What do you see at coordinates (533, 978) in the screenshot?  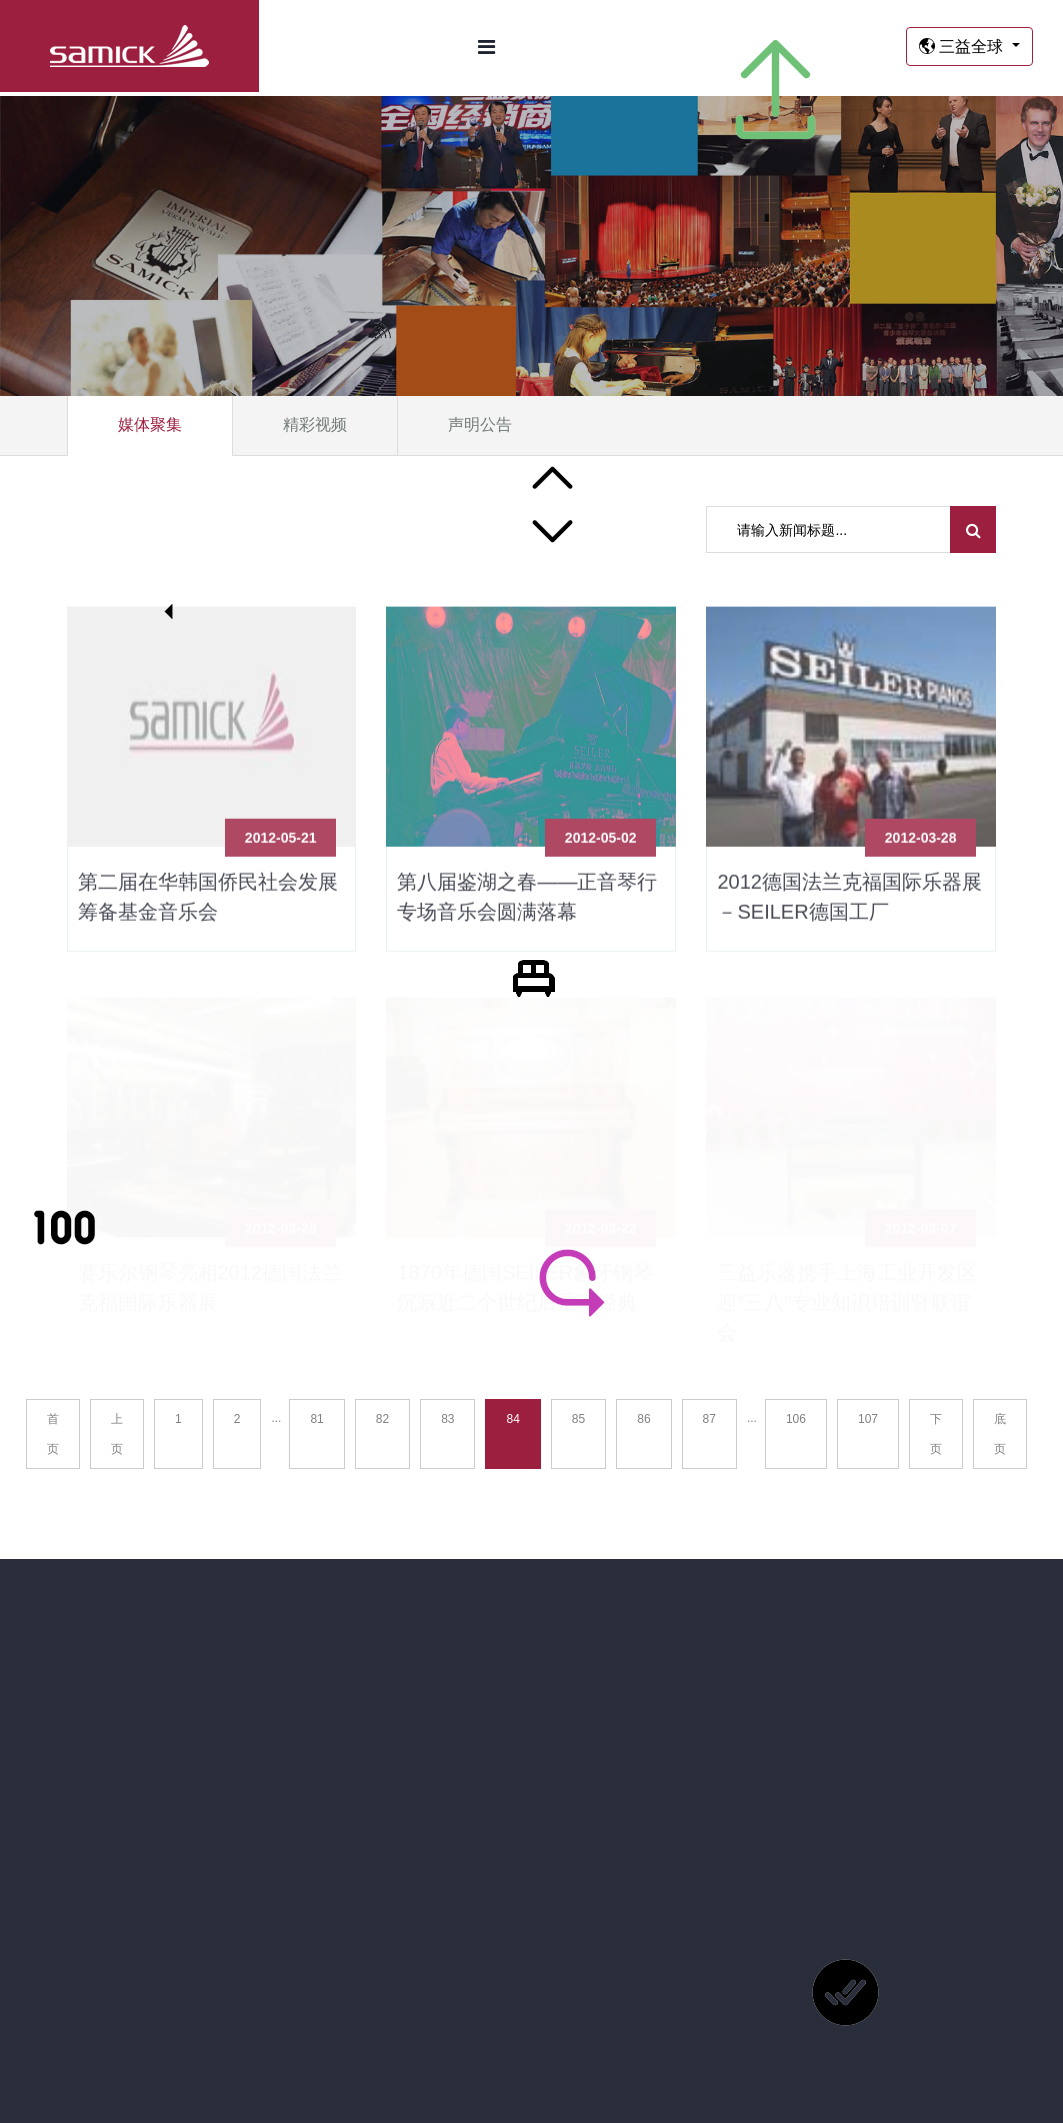 I see `view single room accommodation options` at bounding box center [533, 978].